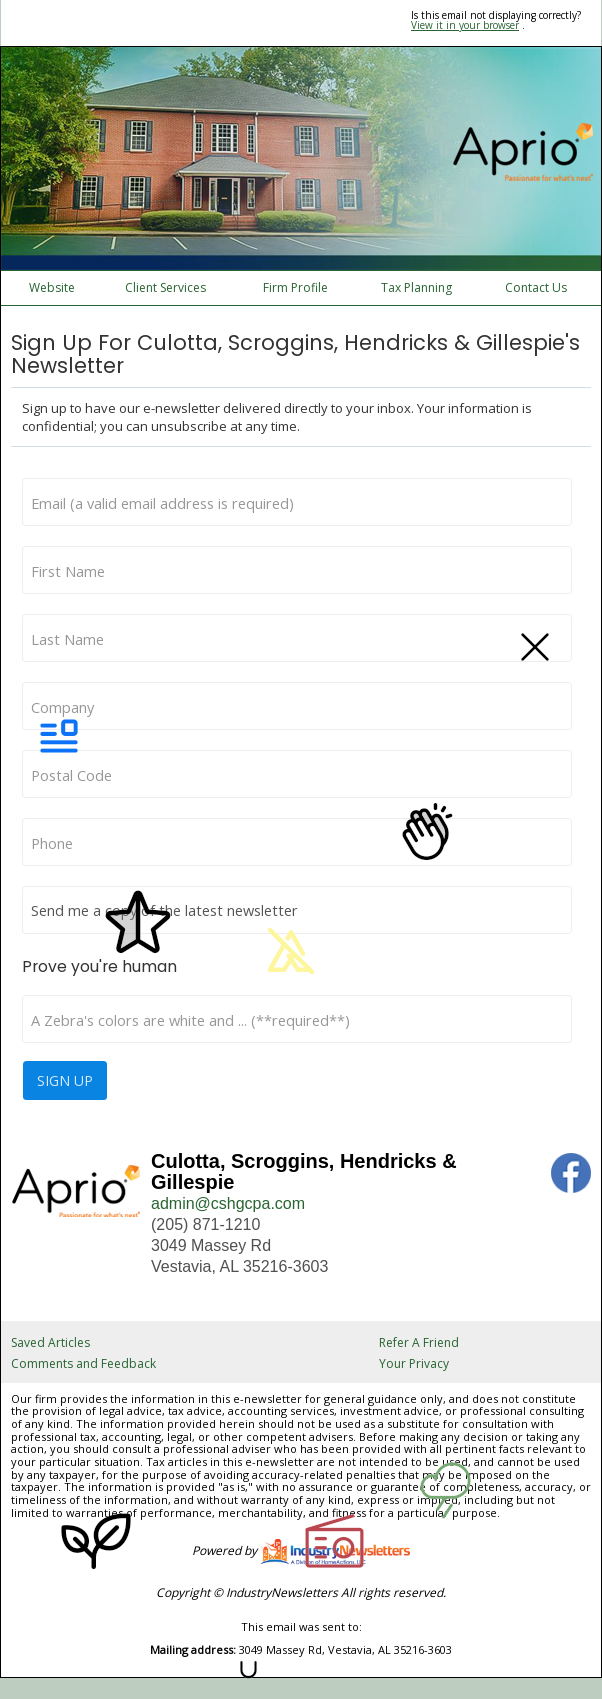  What do you see at coordinates (535, 647) in the screenshot?
I see `close a window or dialog` at bounding box center [535, 647].